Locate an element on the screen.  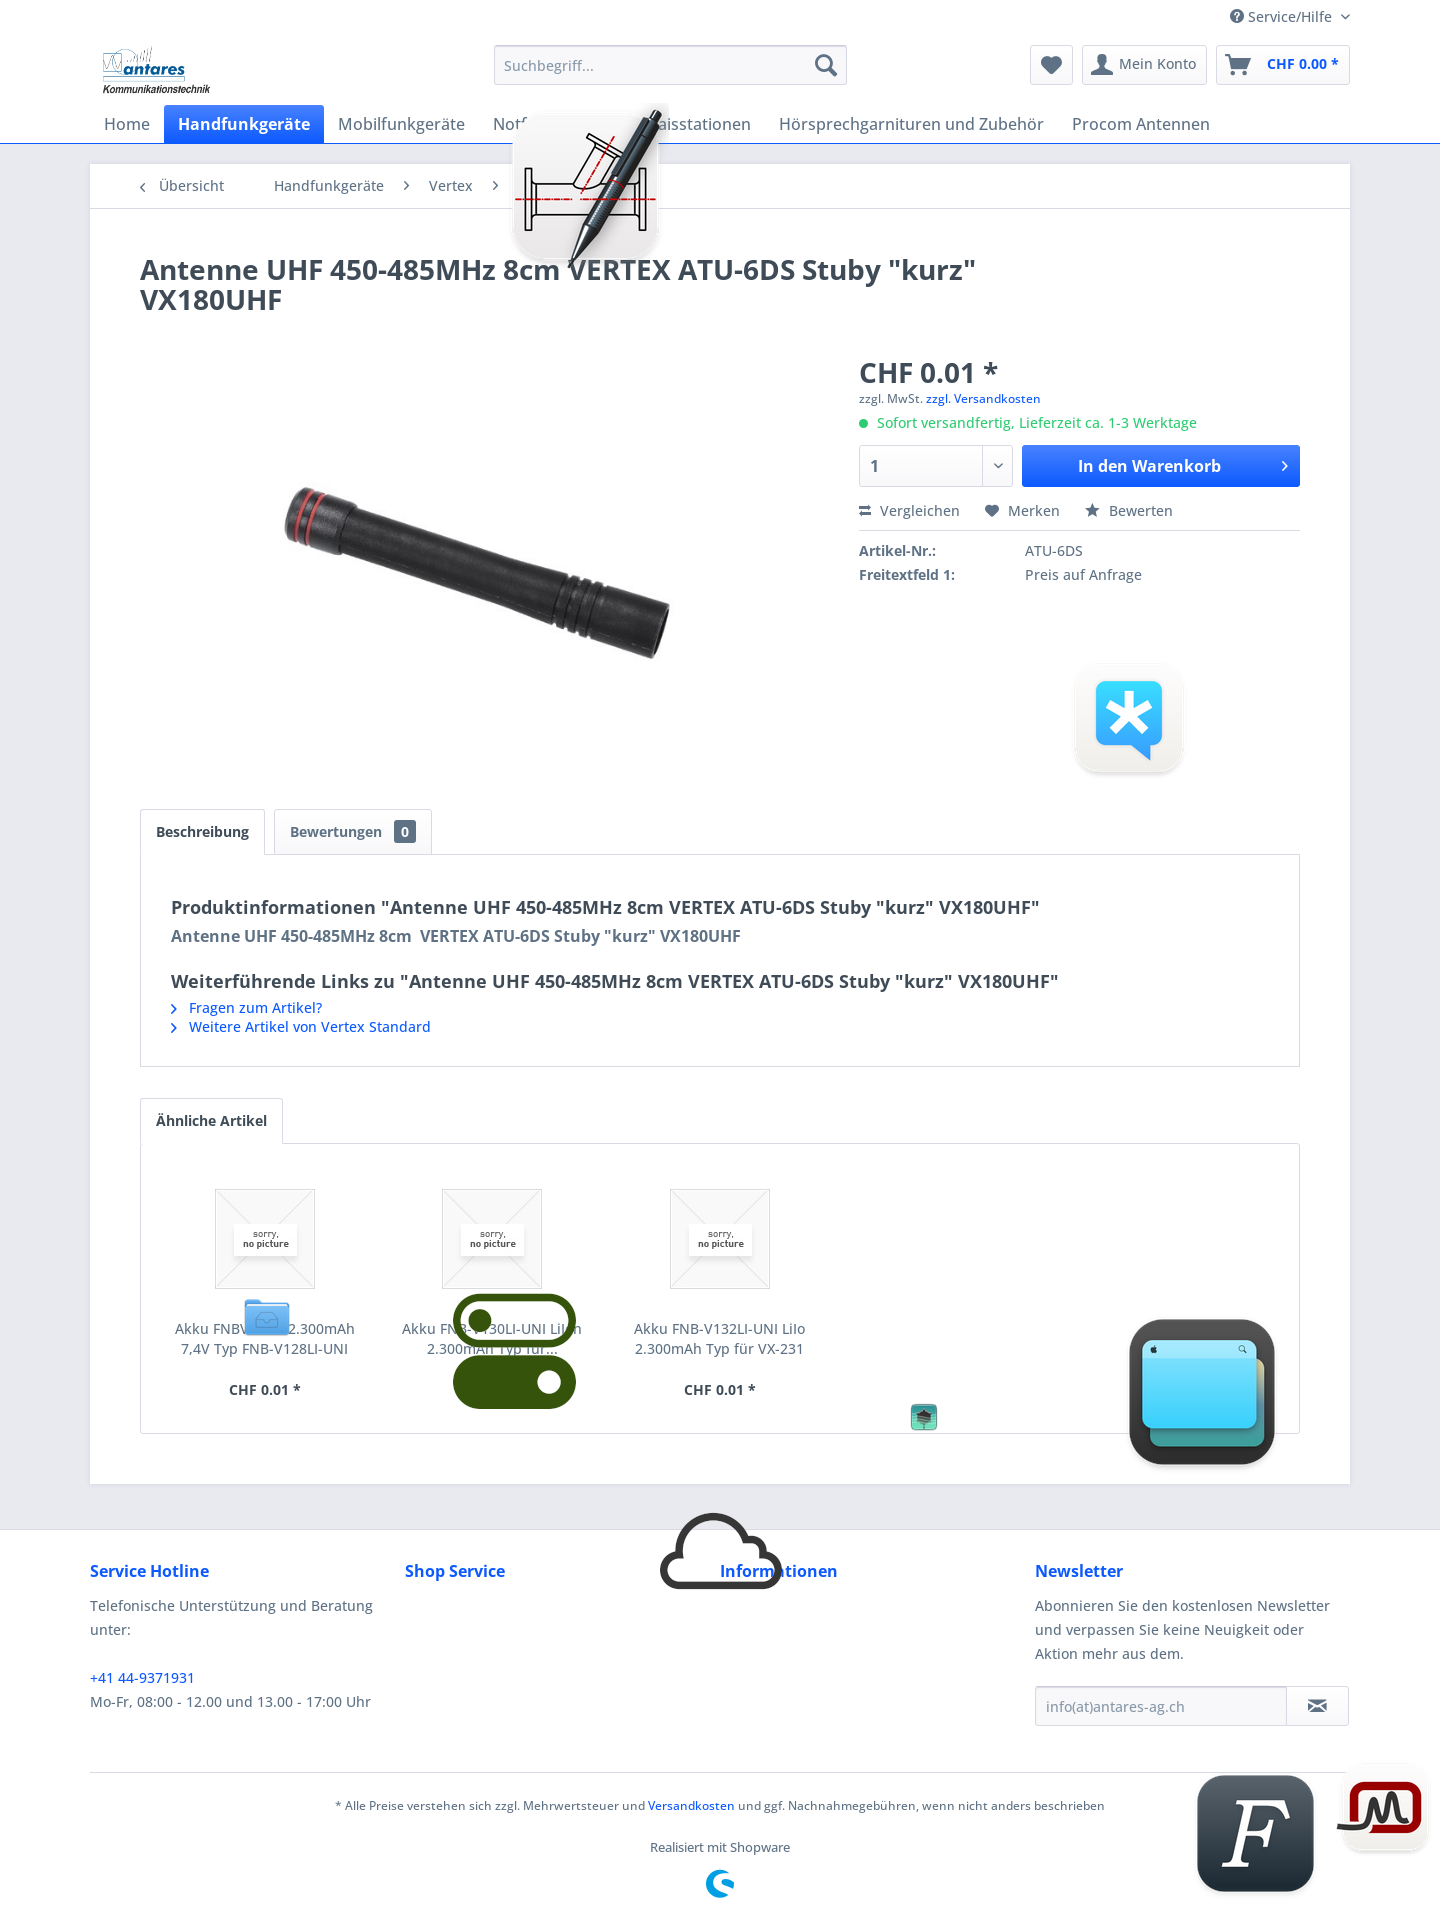
open window management settings is located at coordinates (1202, 1392).